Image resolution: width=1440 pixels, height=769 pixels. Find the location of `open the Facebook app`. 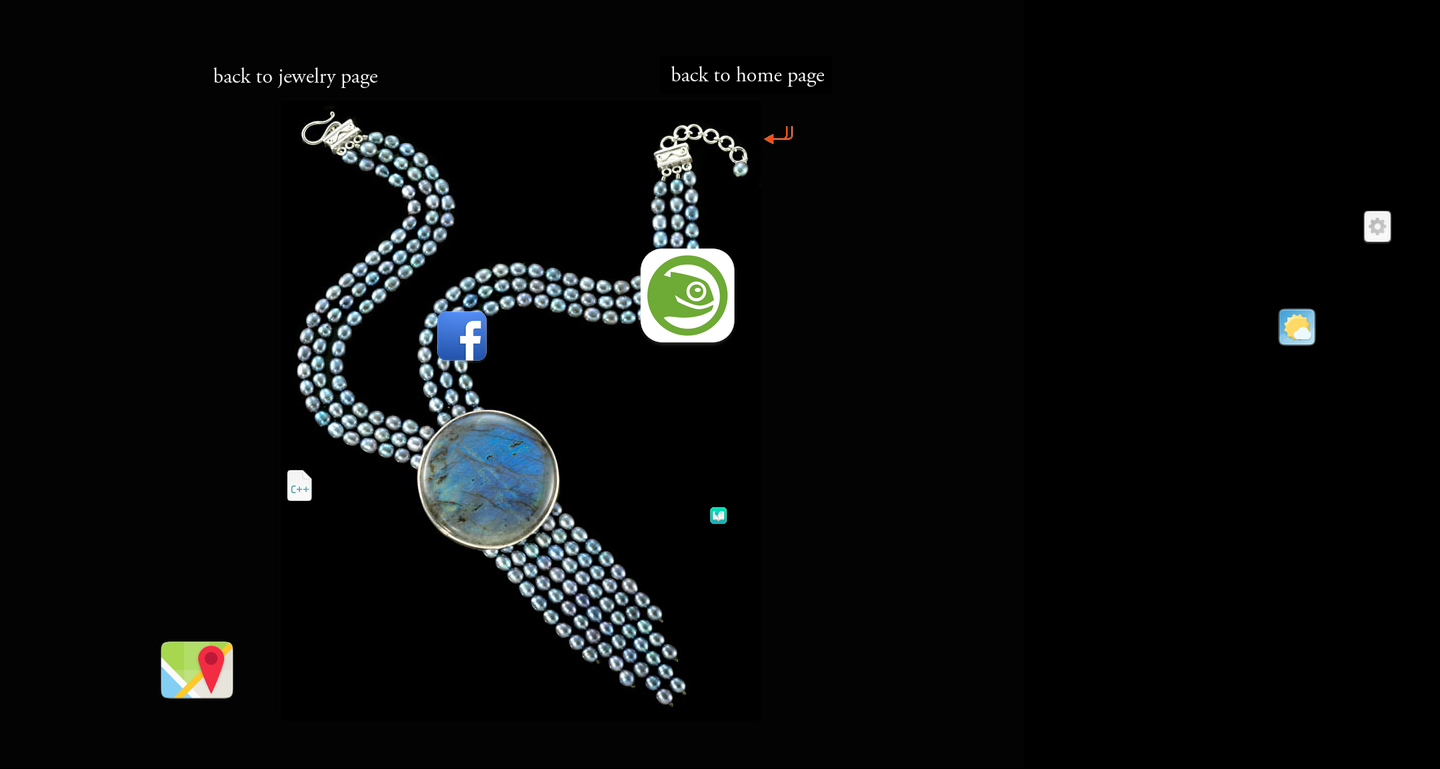

open the Facebook app is located at coordinates (462, 336).